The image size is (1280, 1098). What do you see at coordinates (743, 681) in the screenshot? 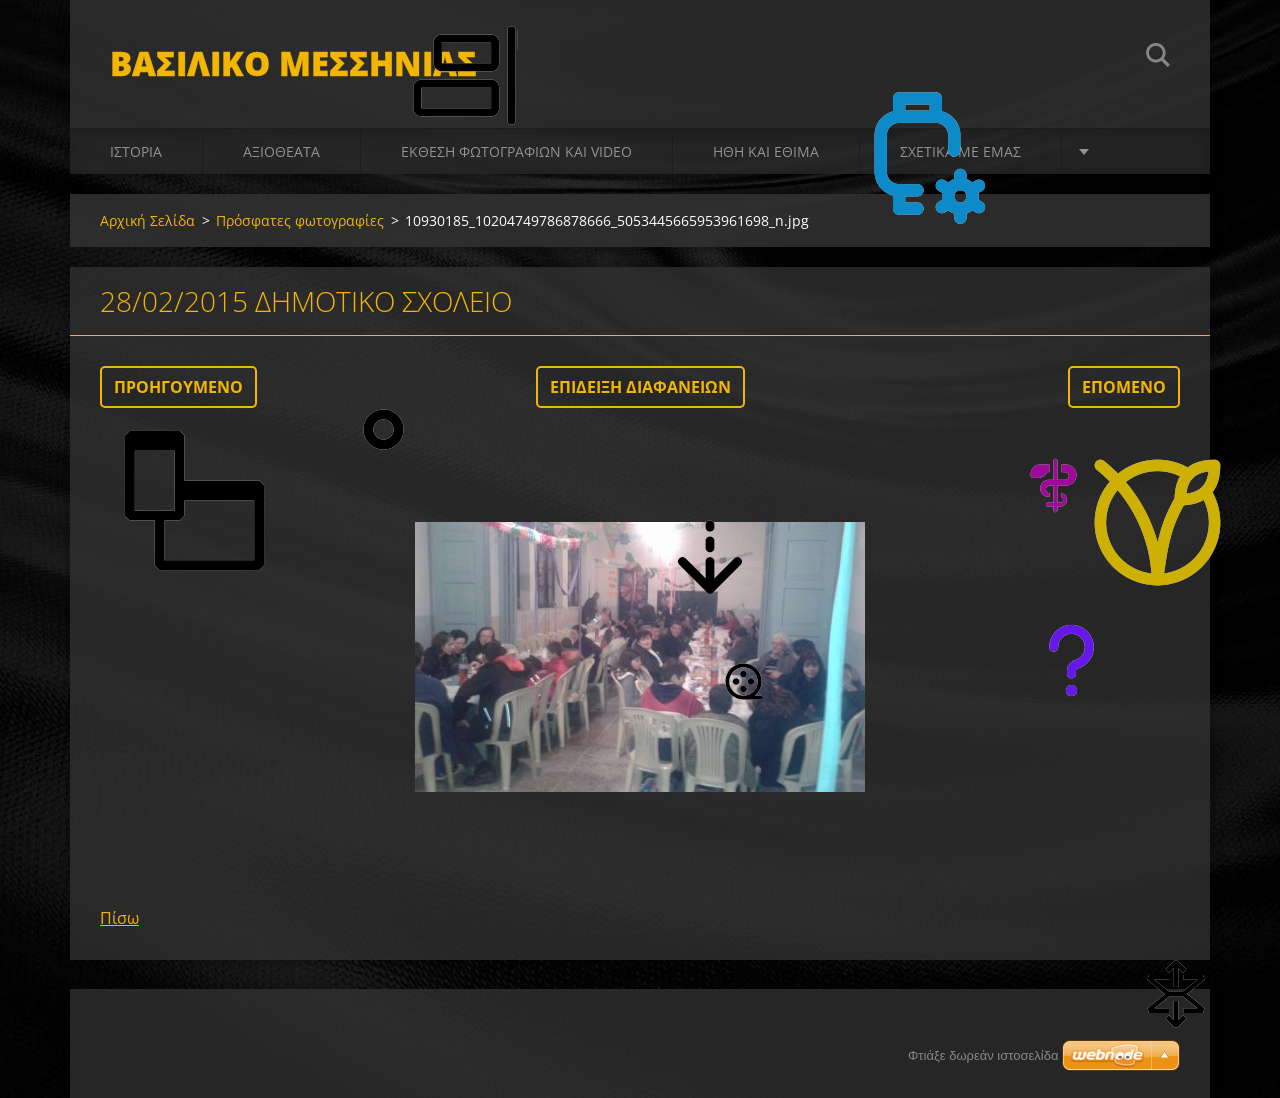
I see `access video or movie library` at bounding box center [743, 681].